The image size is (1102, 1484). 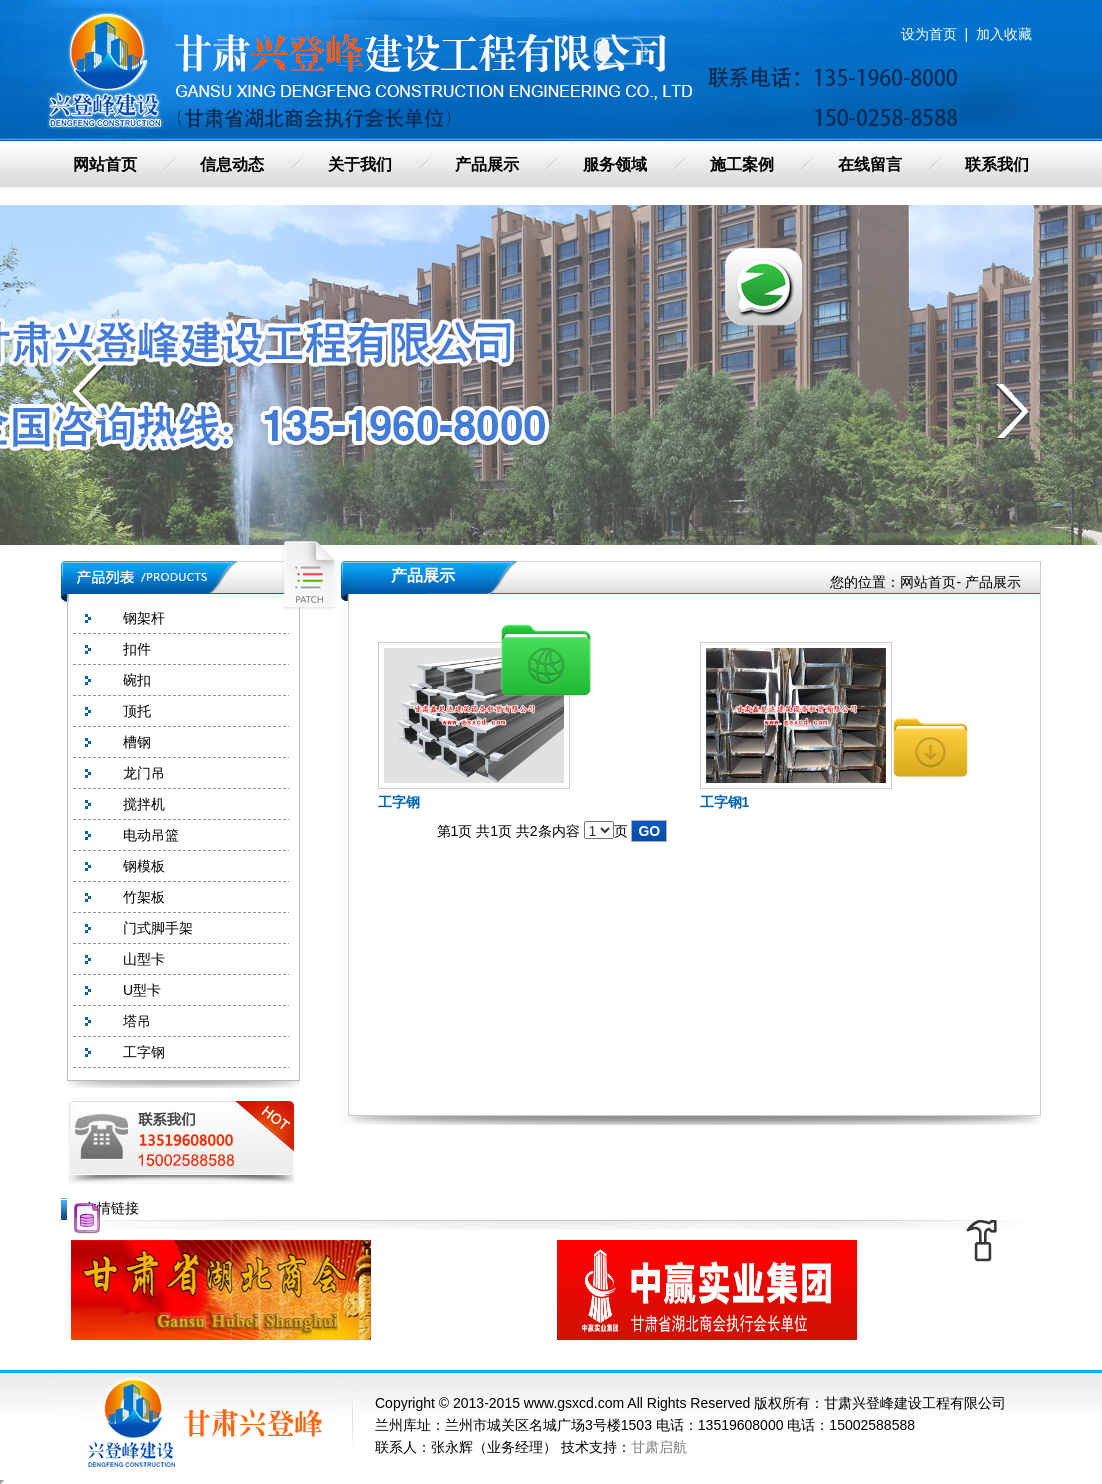 I want to click on open zapzap messaging app, so click(x=768, y=284).